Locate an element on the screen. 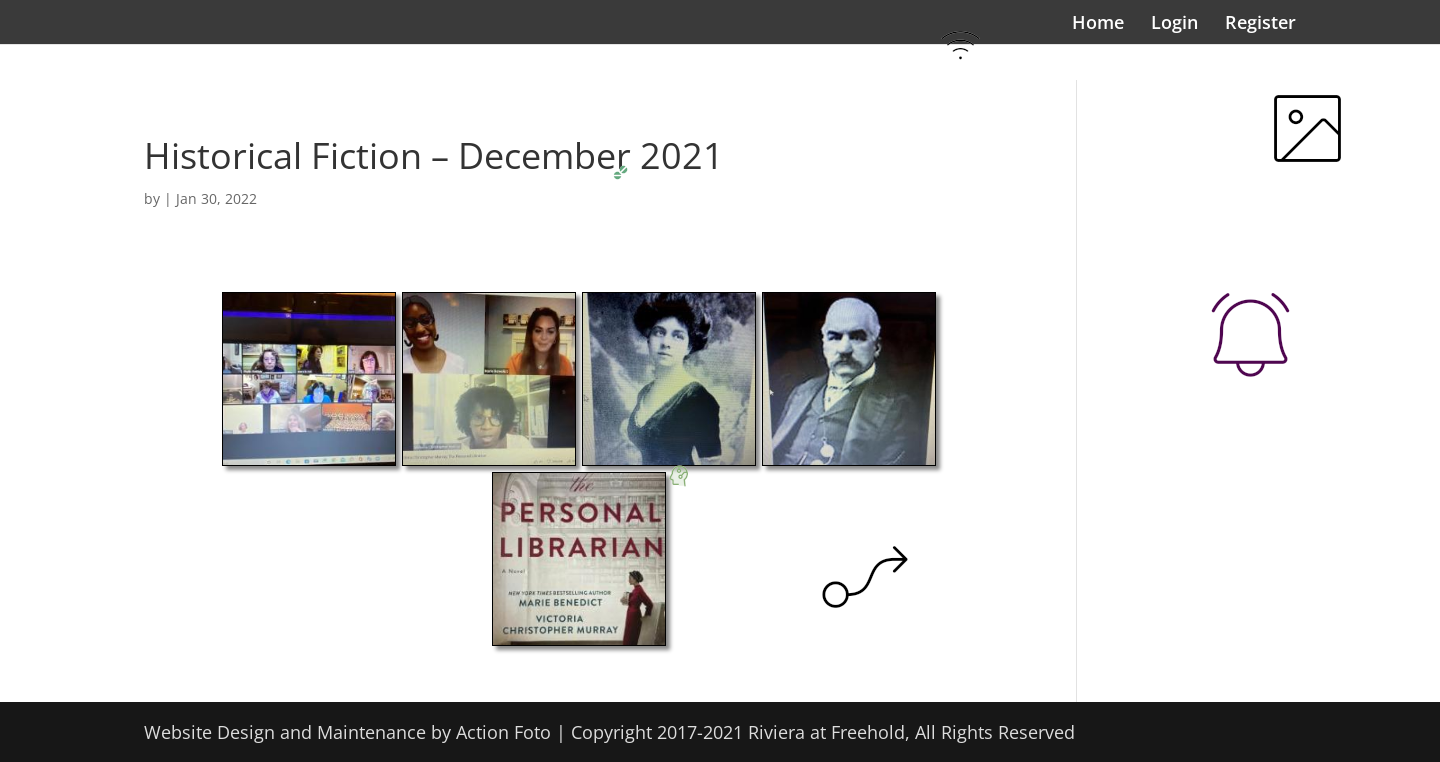 The image size is (1440, 762). indicates a workflow or process flow direction is located at coordinates (865, 577).